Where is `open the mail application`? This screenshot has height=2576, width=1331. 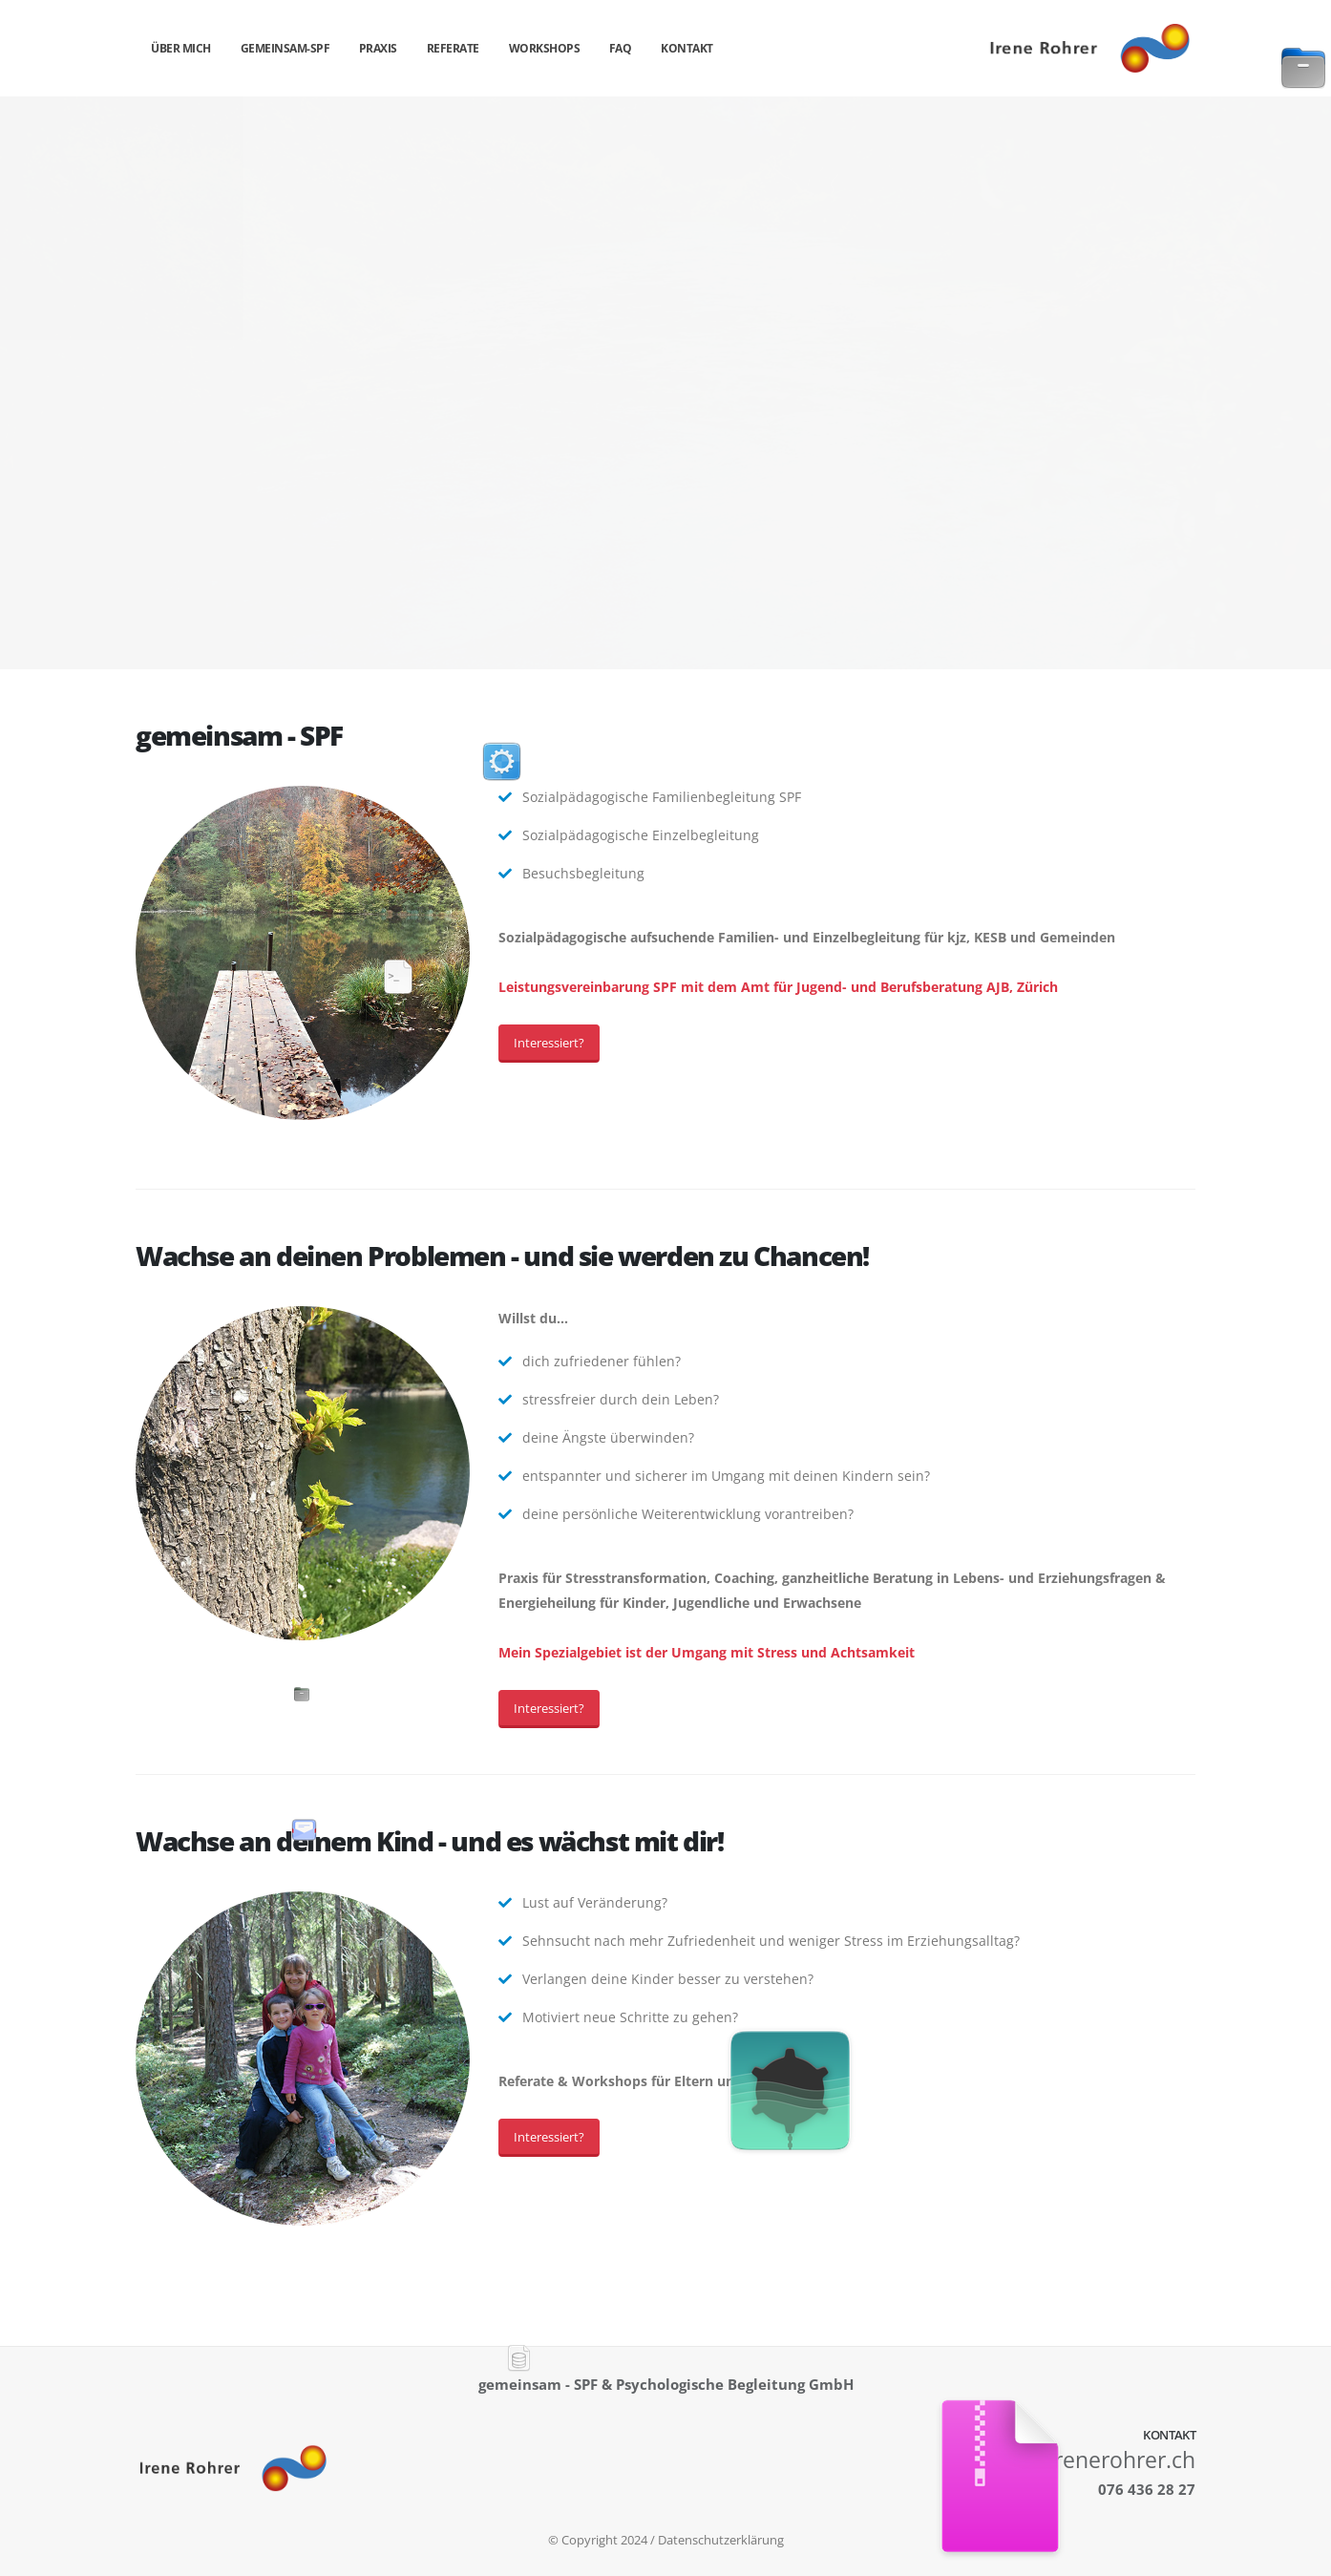 open the mail application is located at coordinates (304, 1829).